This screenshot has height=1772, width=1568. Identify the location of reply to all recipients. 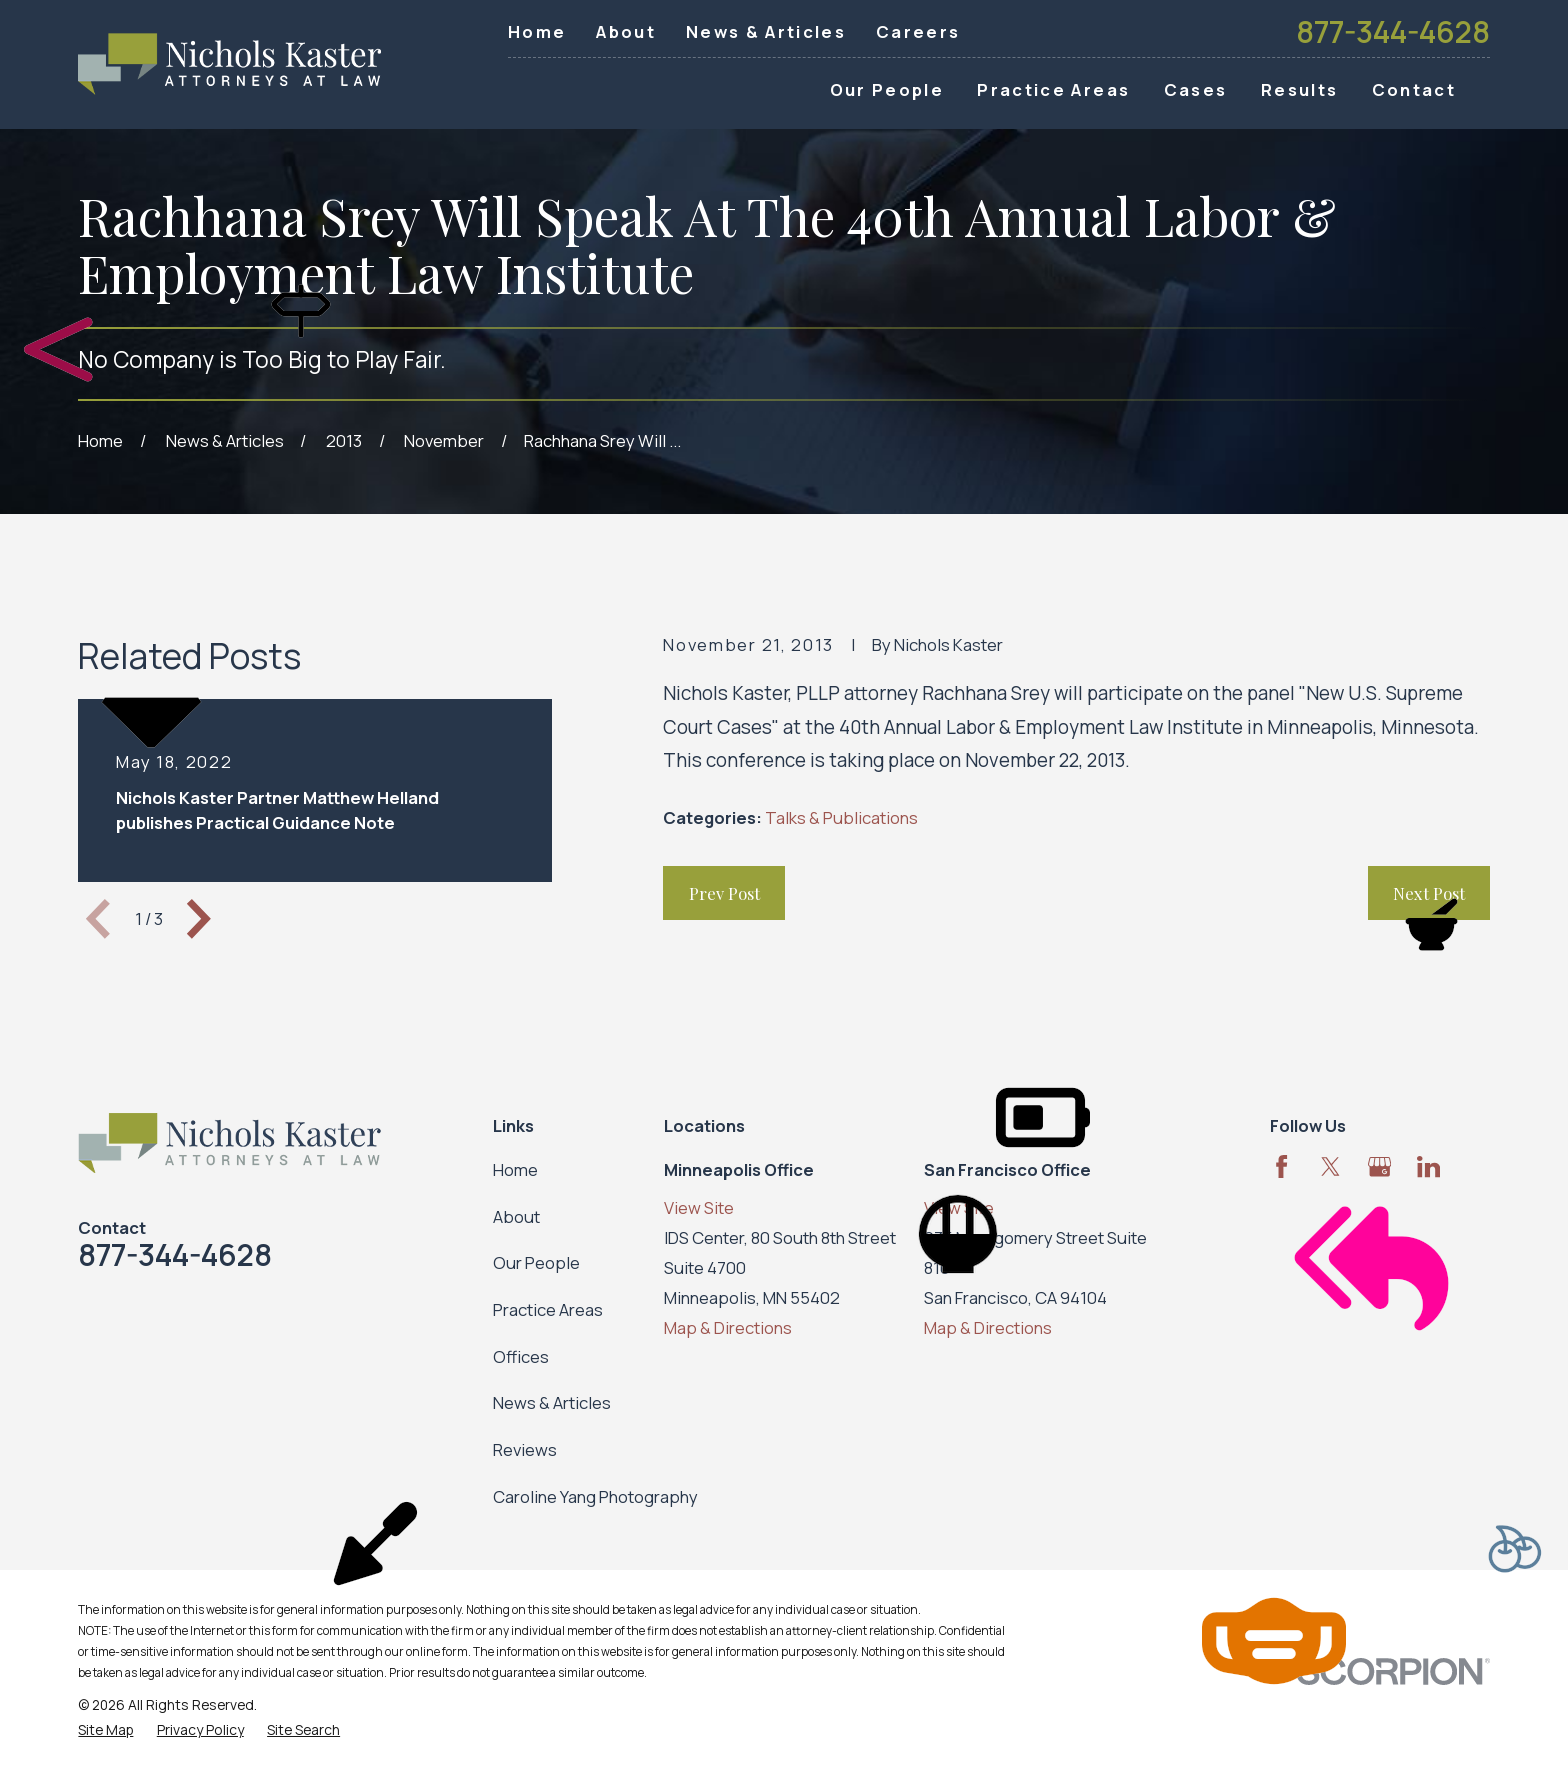
(1371, 1270).